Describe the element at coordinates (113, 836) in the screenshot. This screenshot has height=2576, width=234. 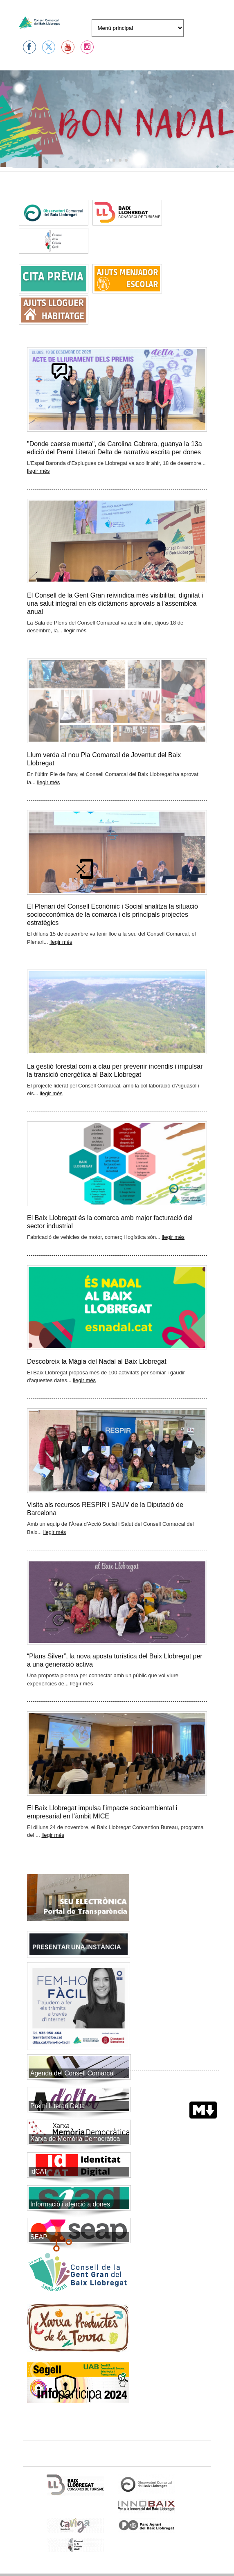
I see `apply strikethrough formatting to selected text` at that location.